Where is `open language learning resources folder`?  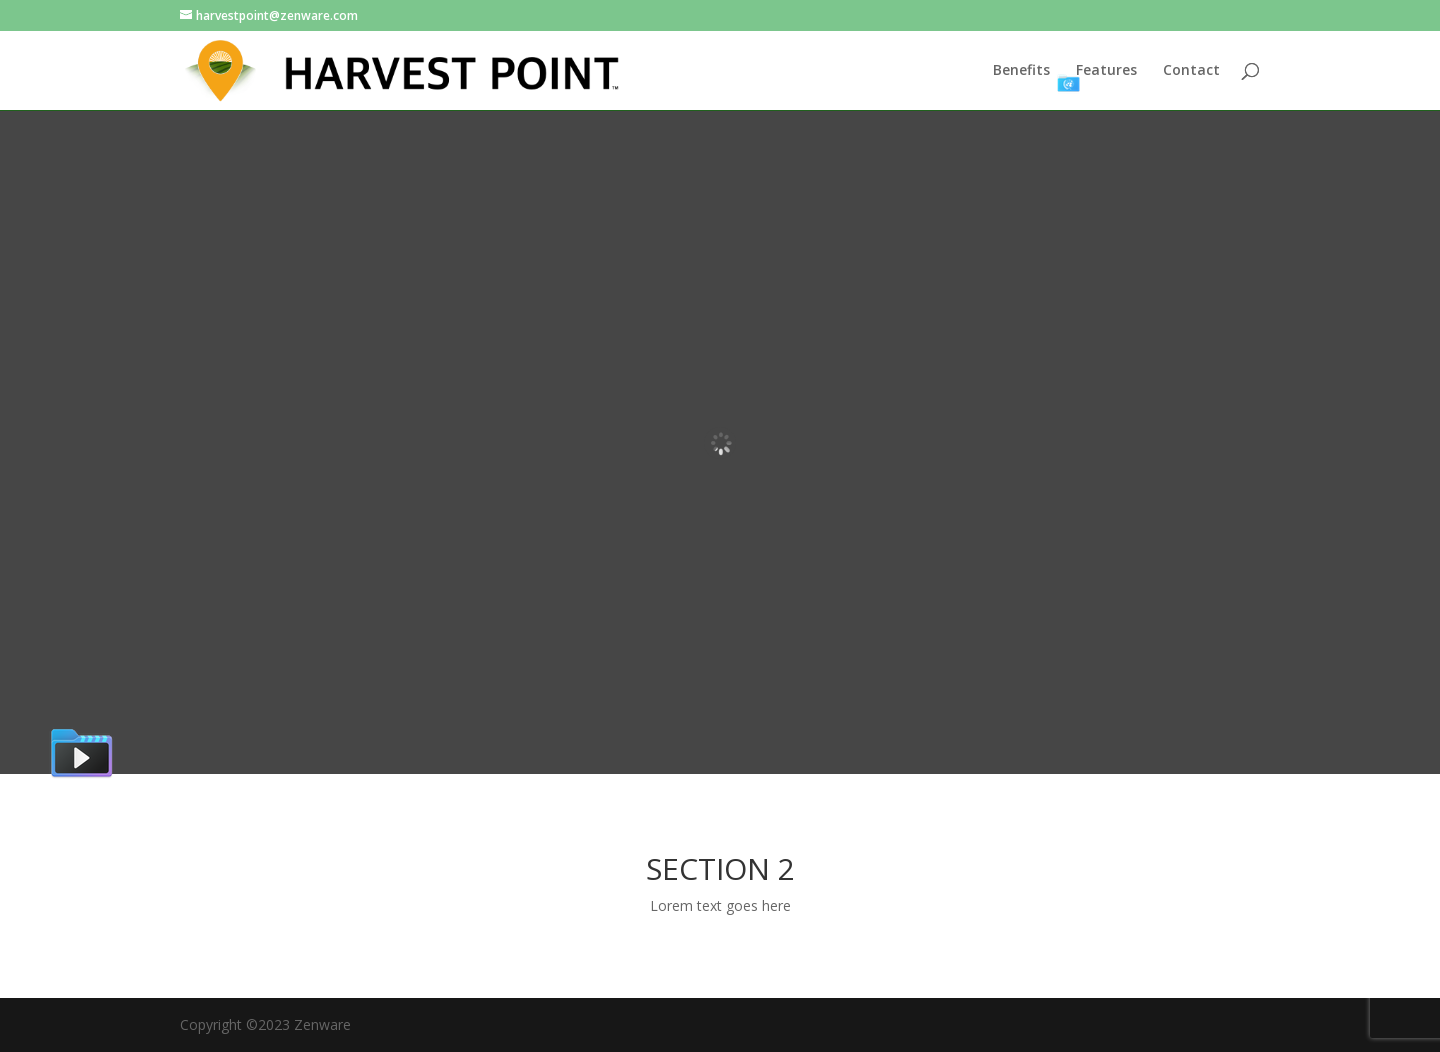
open language learning resources folder is located at coordinates (1068, 83).